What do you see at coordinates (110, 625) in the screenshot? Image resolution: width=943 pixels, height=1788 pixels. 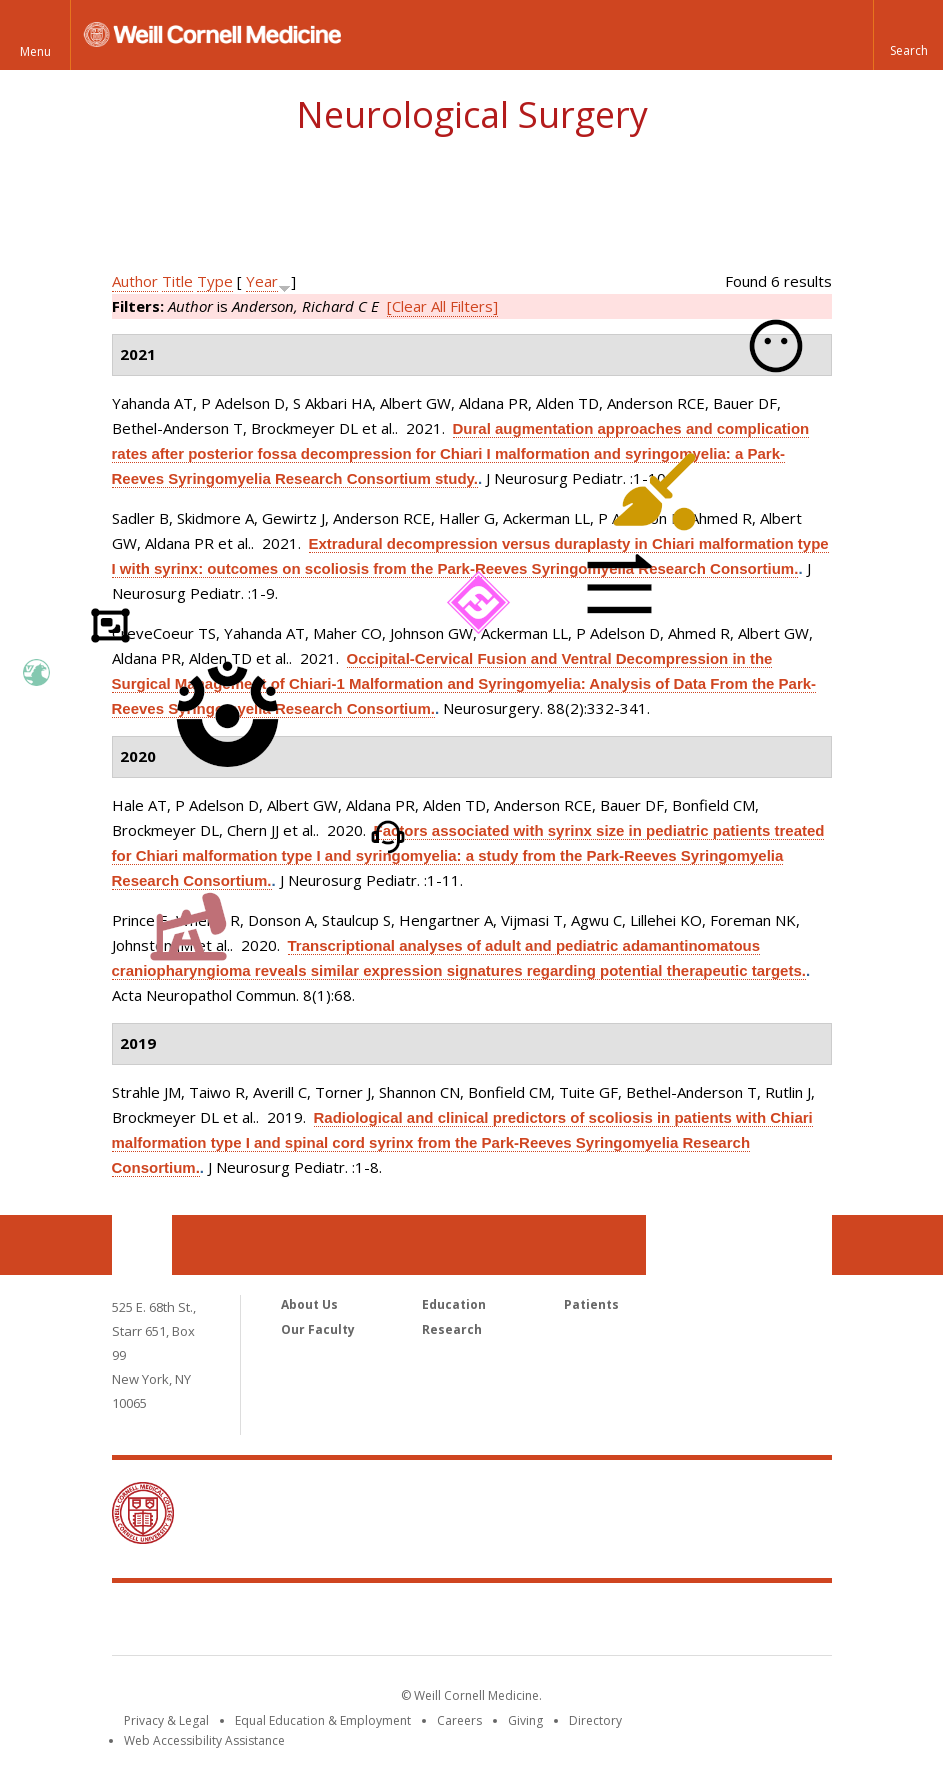 I see `group selected objects together` at bounding box center [110, 625].